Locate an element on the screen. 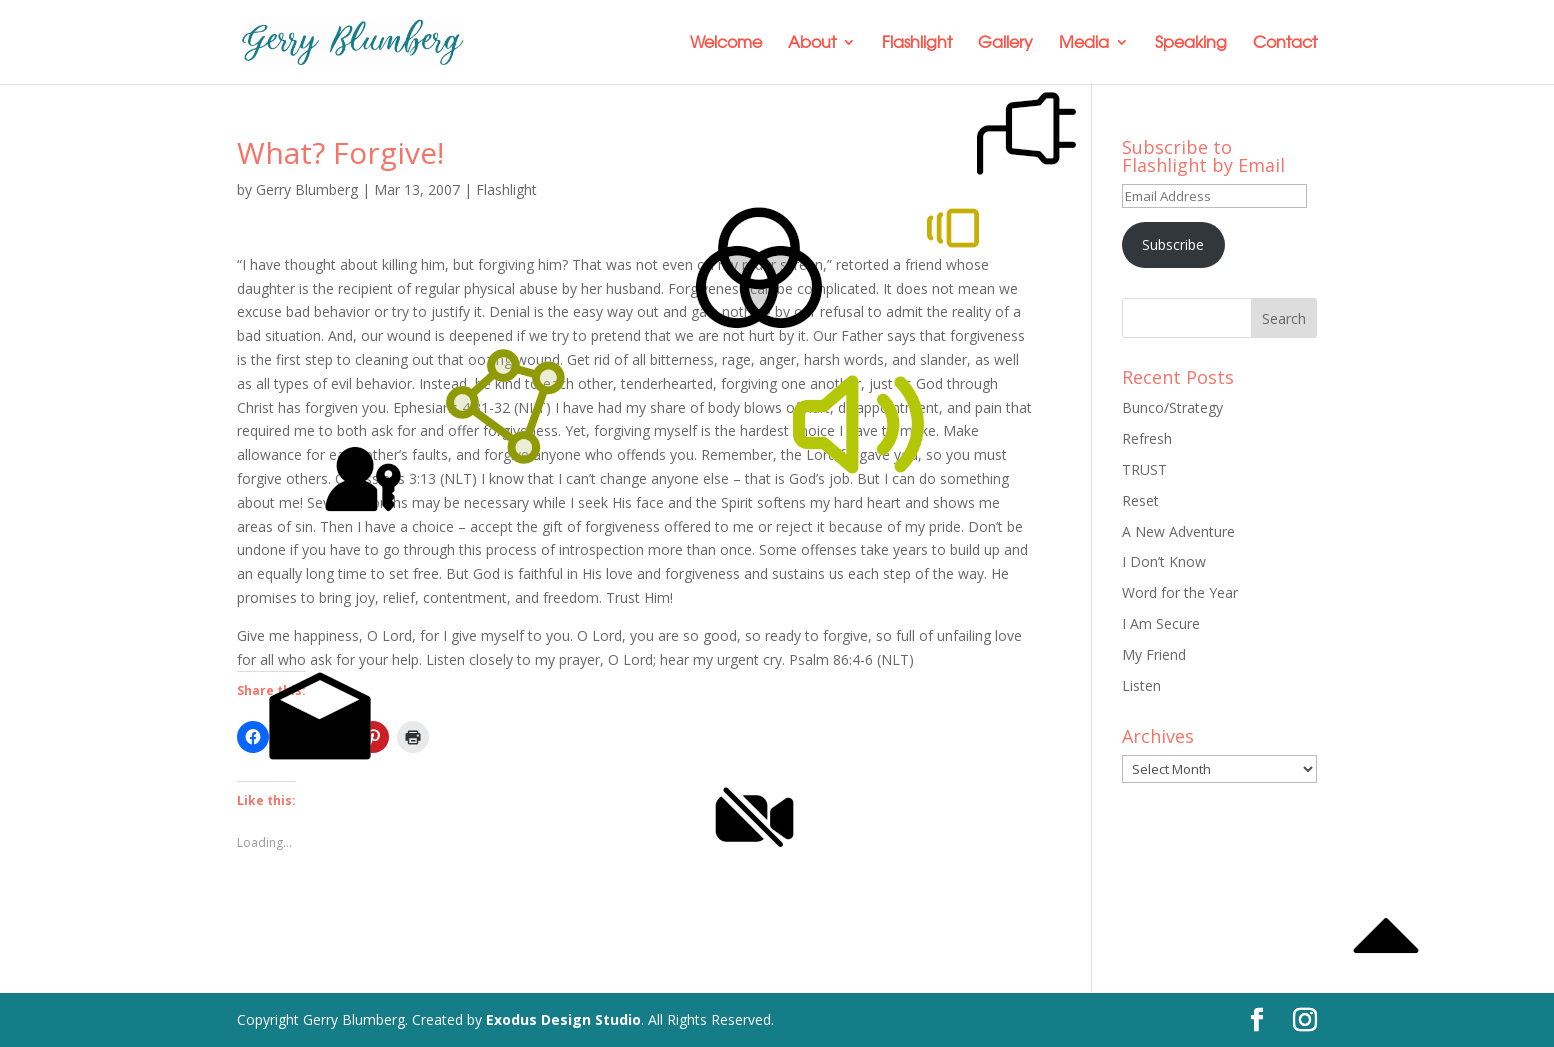 This screenshot has height=1047, width=1554. create a polygon shape is located at coordinates (507, 406).